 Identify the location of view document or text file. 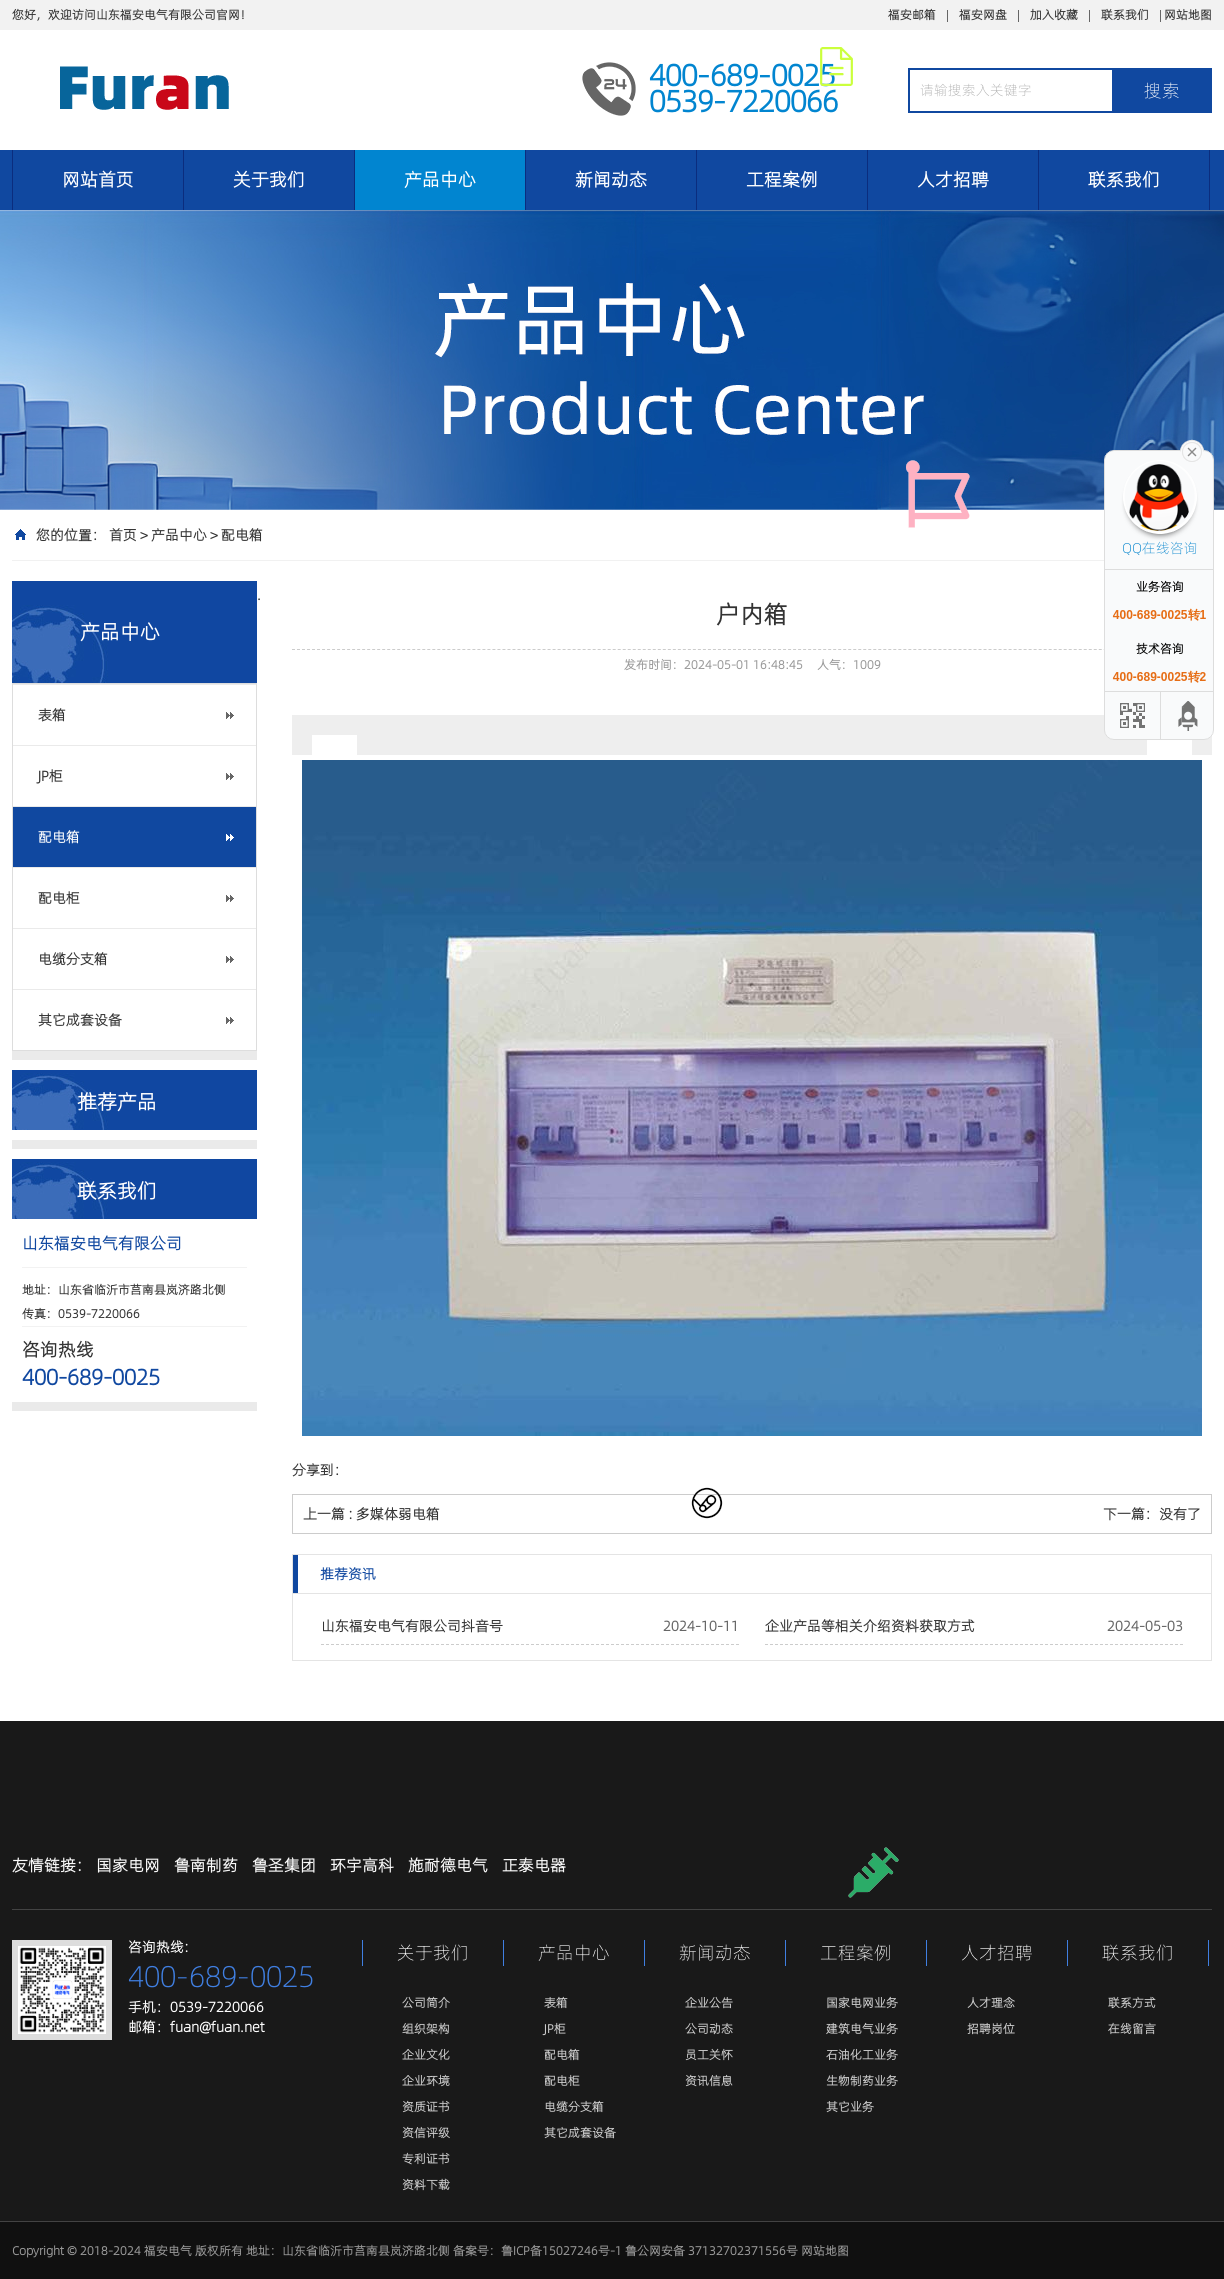
(836, 66).